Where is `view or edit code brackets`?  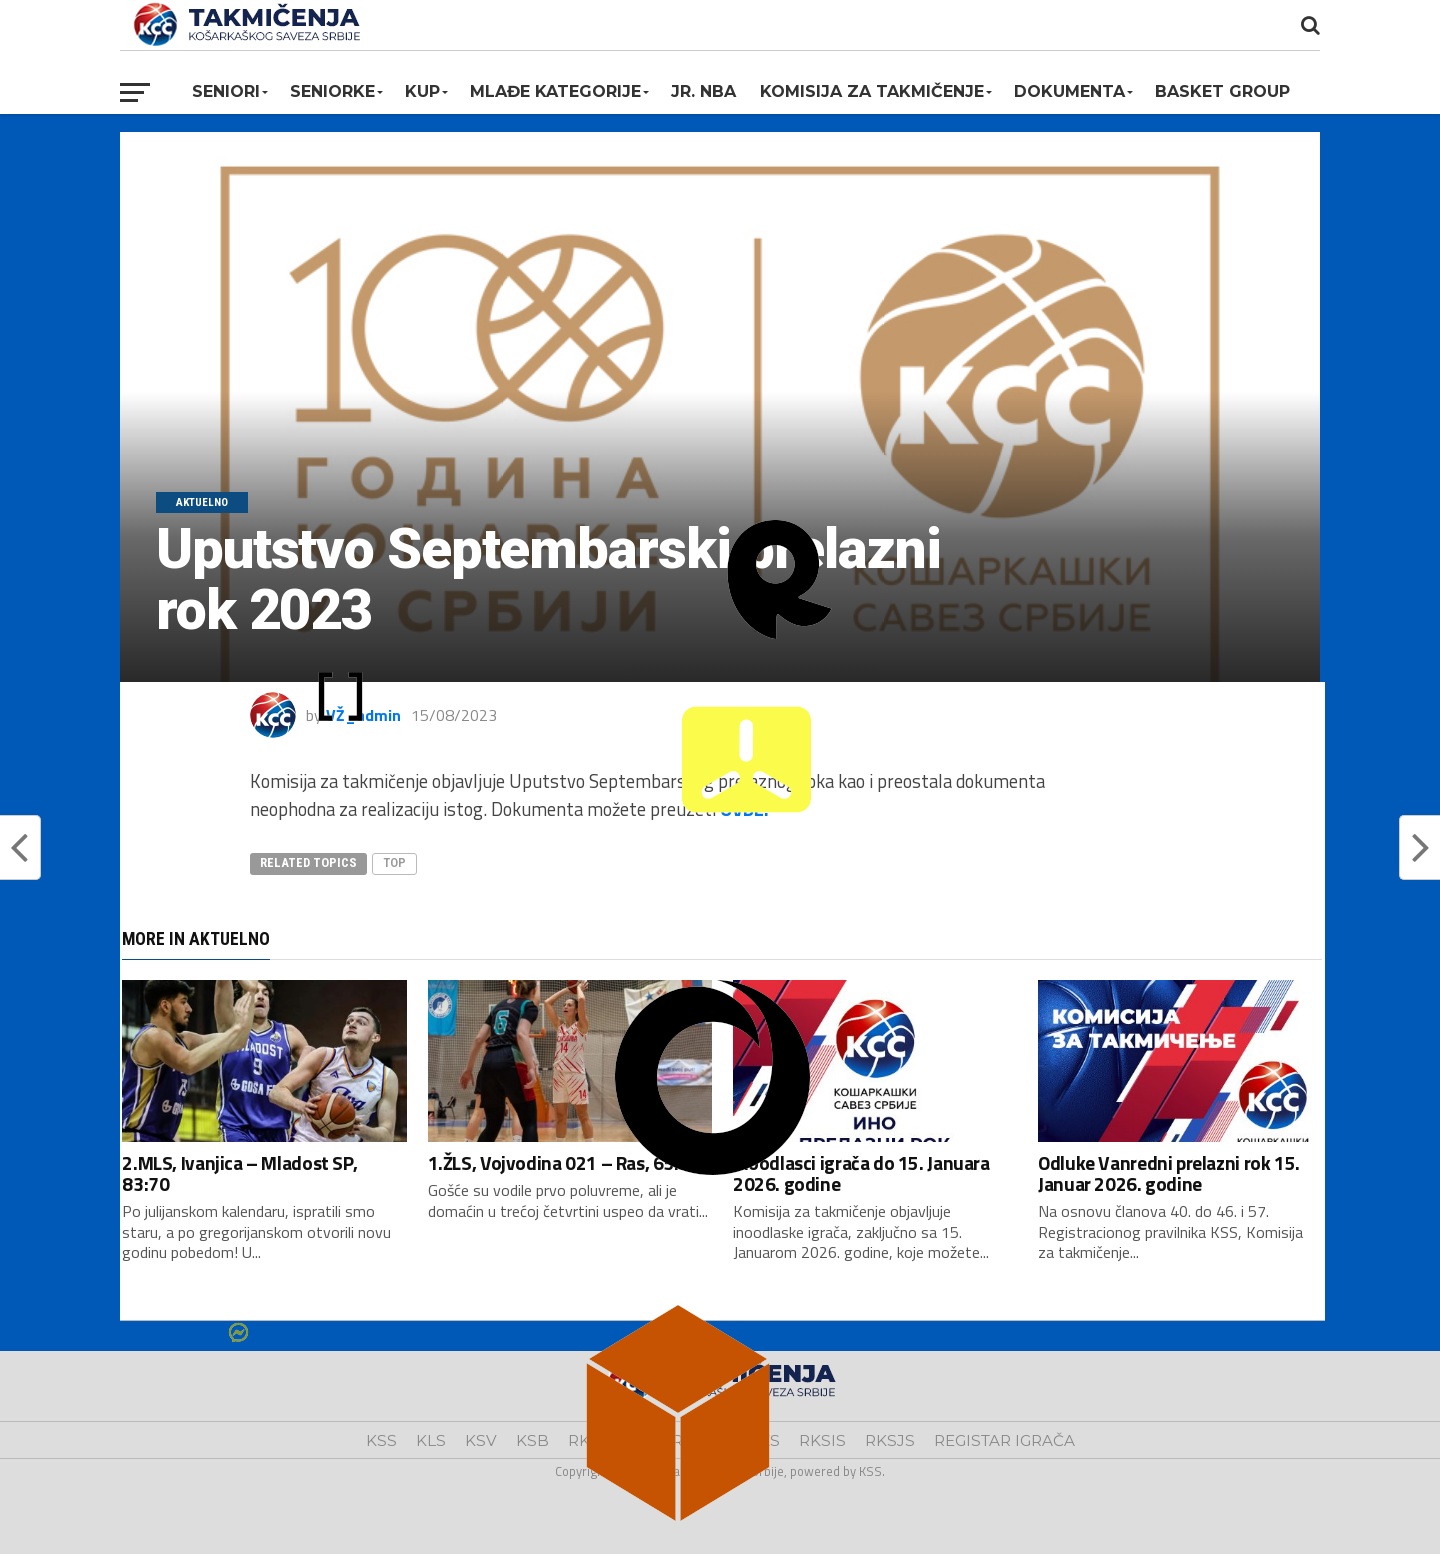 view or edit code brackets is located at coordinates (340, 696).